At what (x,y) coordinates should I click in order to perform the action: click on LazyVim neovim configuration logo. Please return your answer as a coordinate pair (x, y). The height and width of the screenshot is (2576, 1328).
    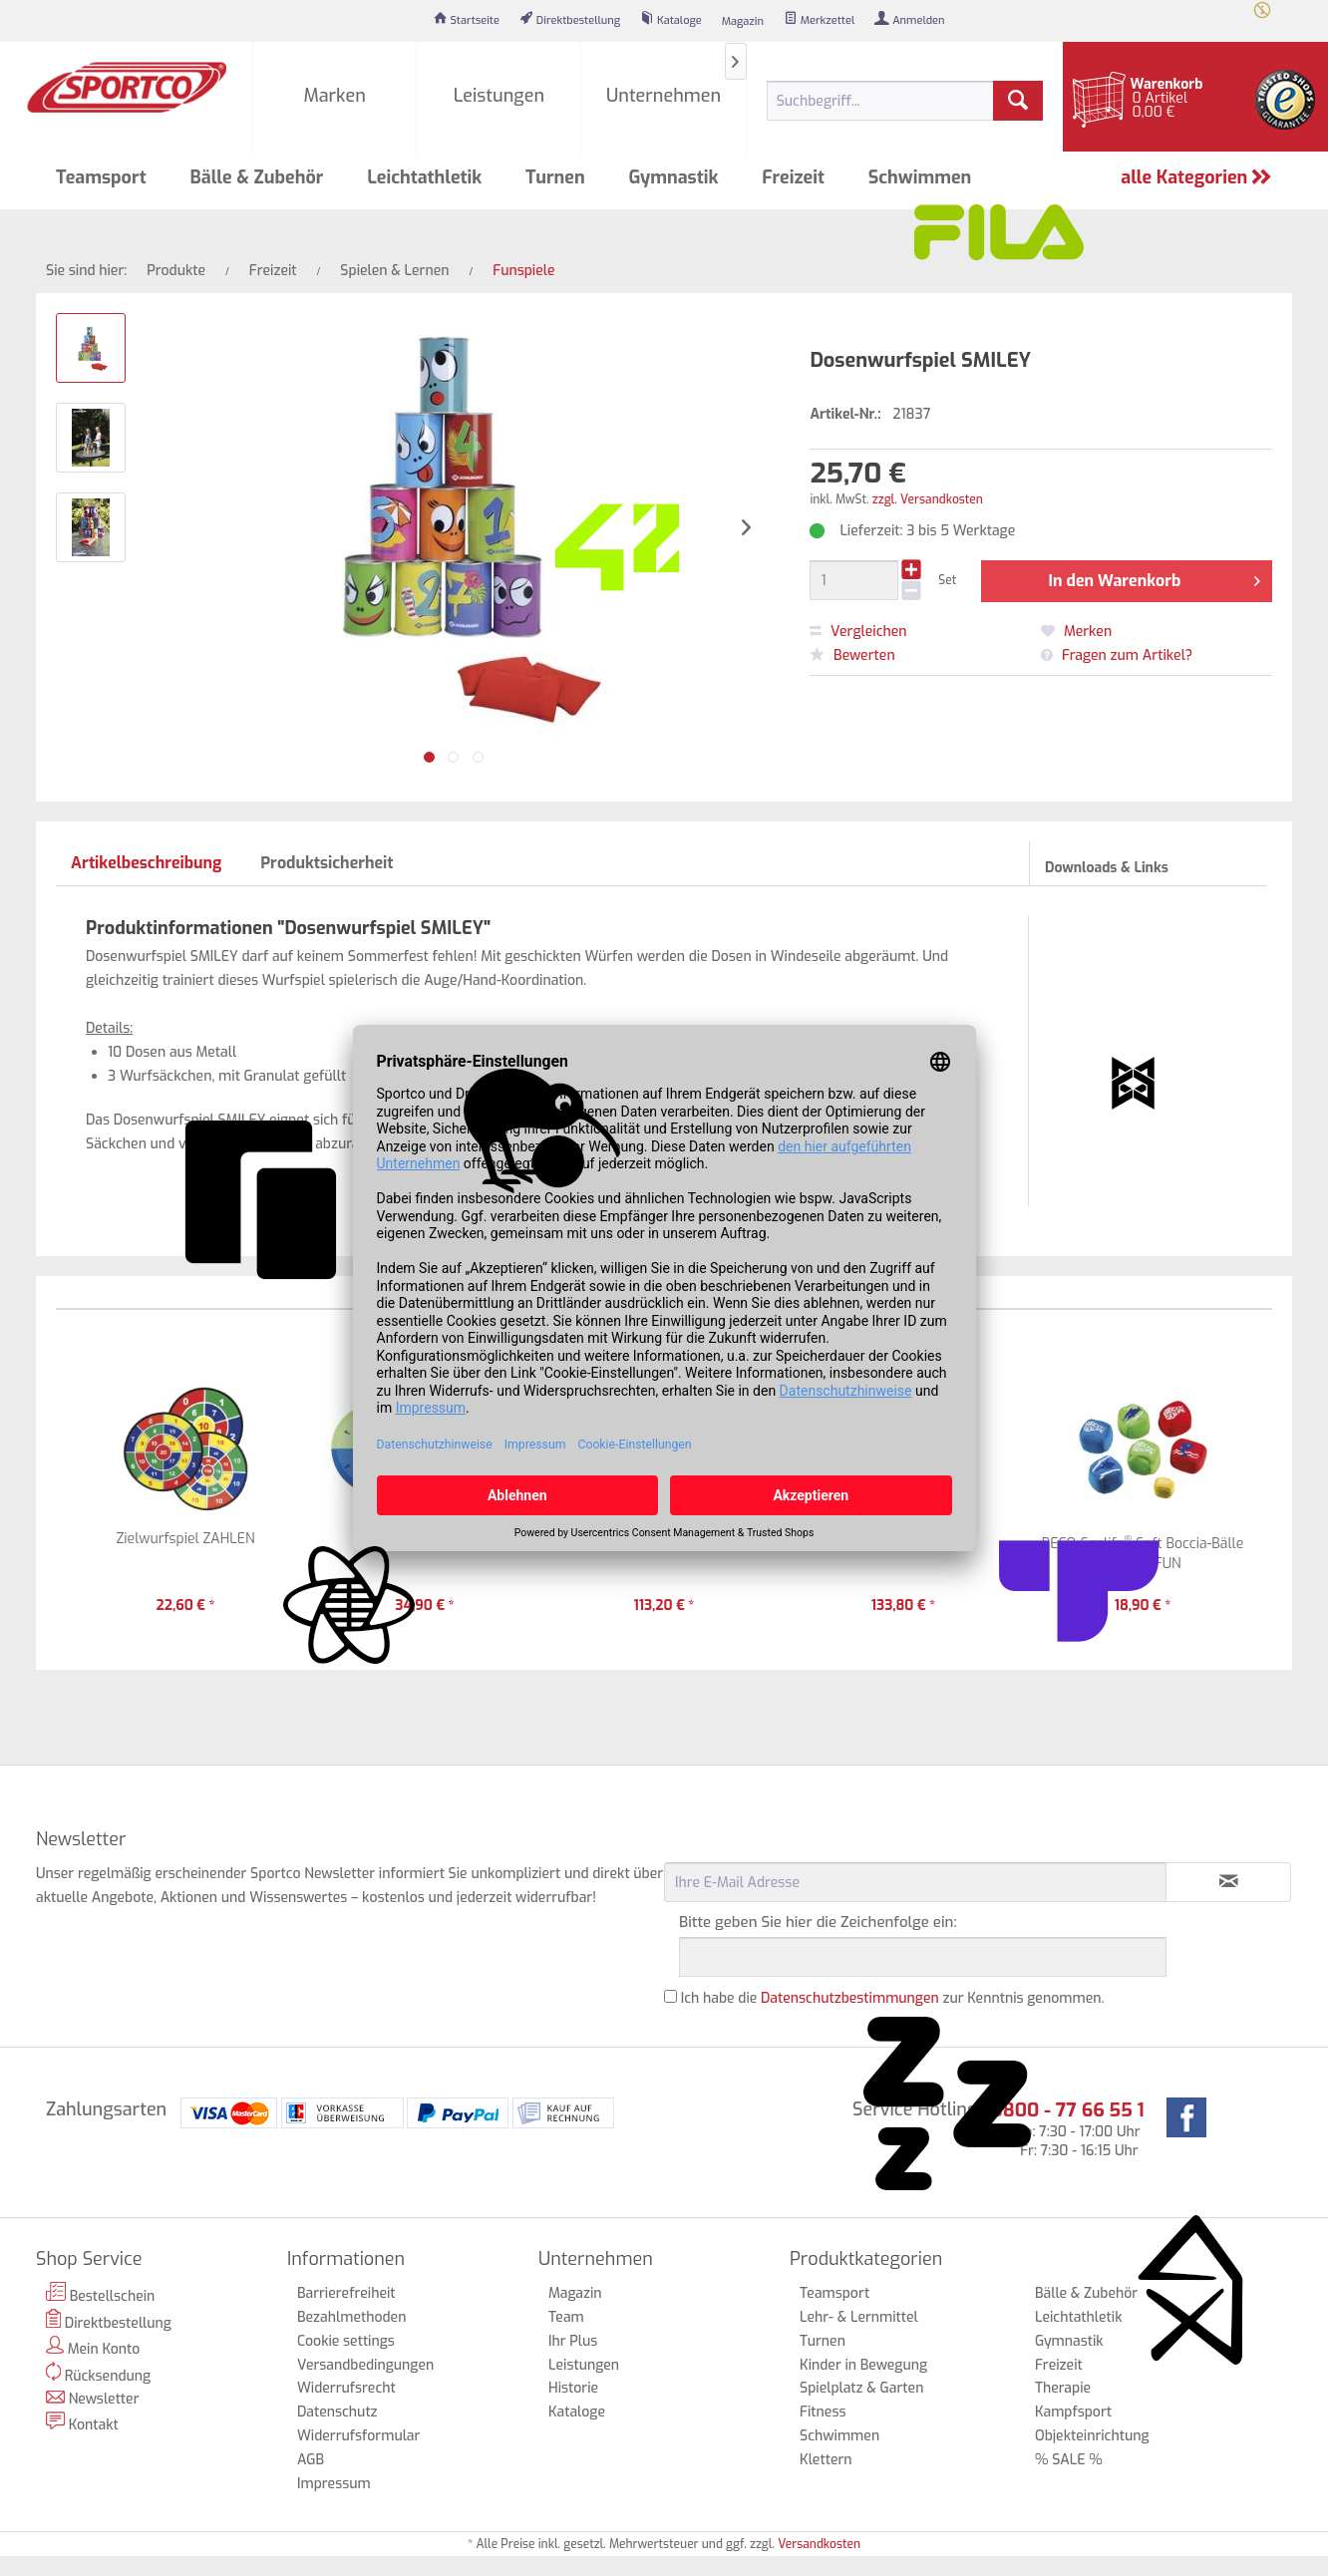
    Looking at the image, I should click on (947, 2103).